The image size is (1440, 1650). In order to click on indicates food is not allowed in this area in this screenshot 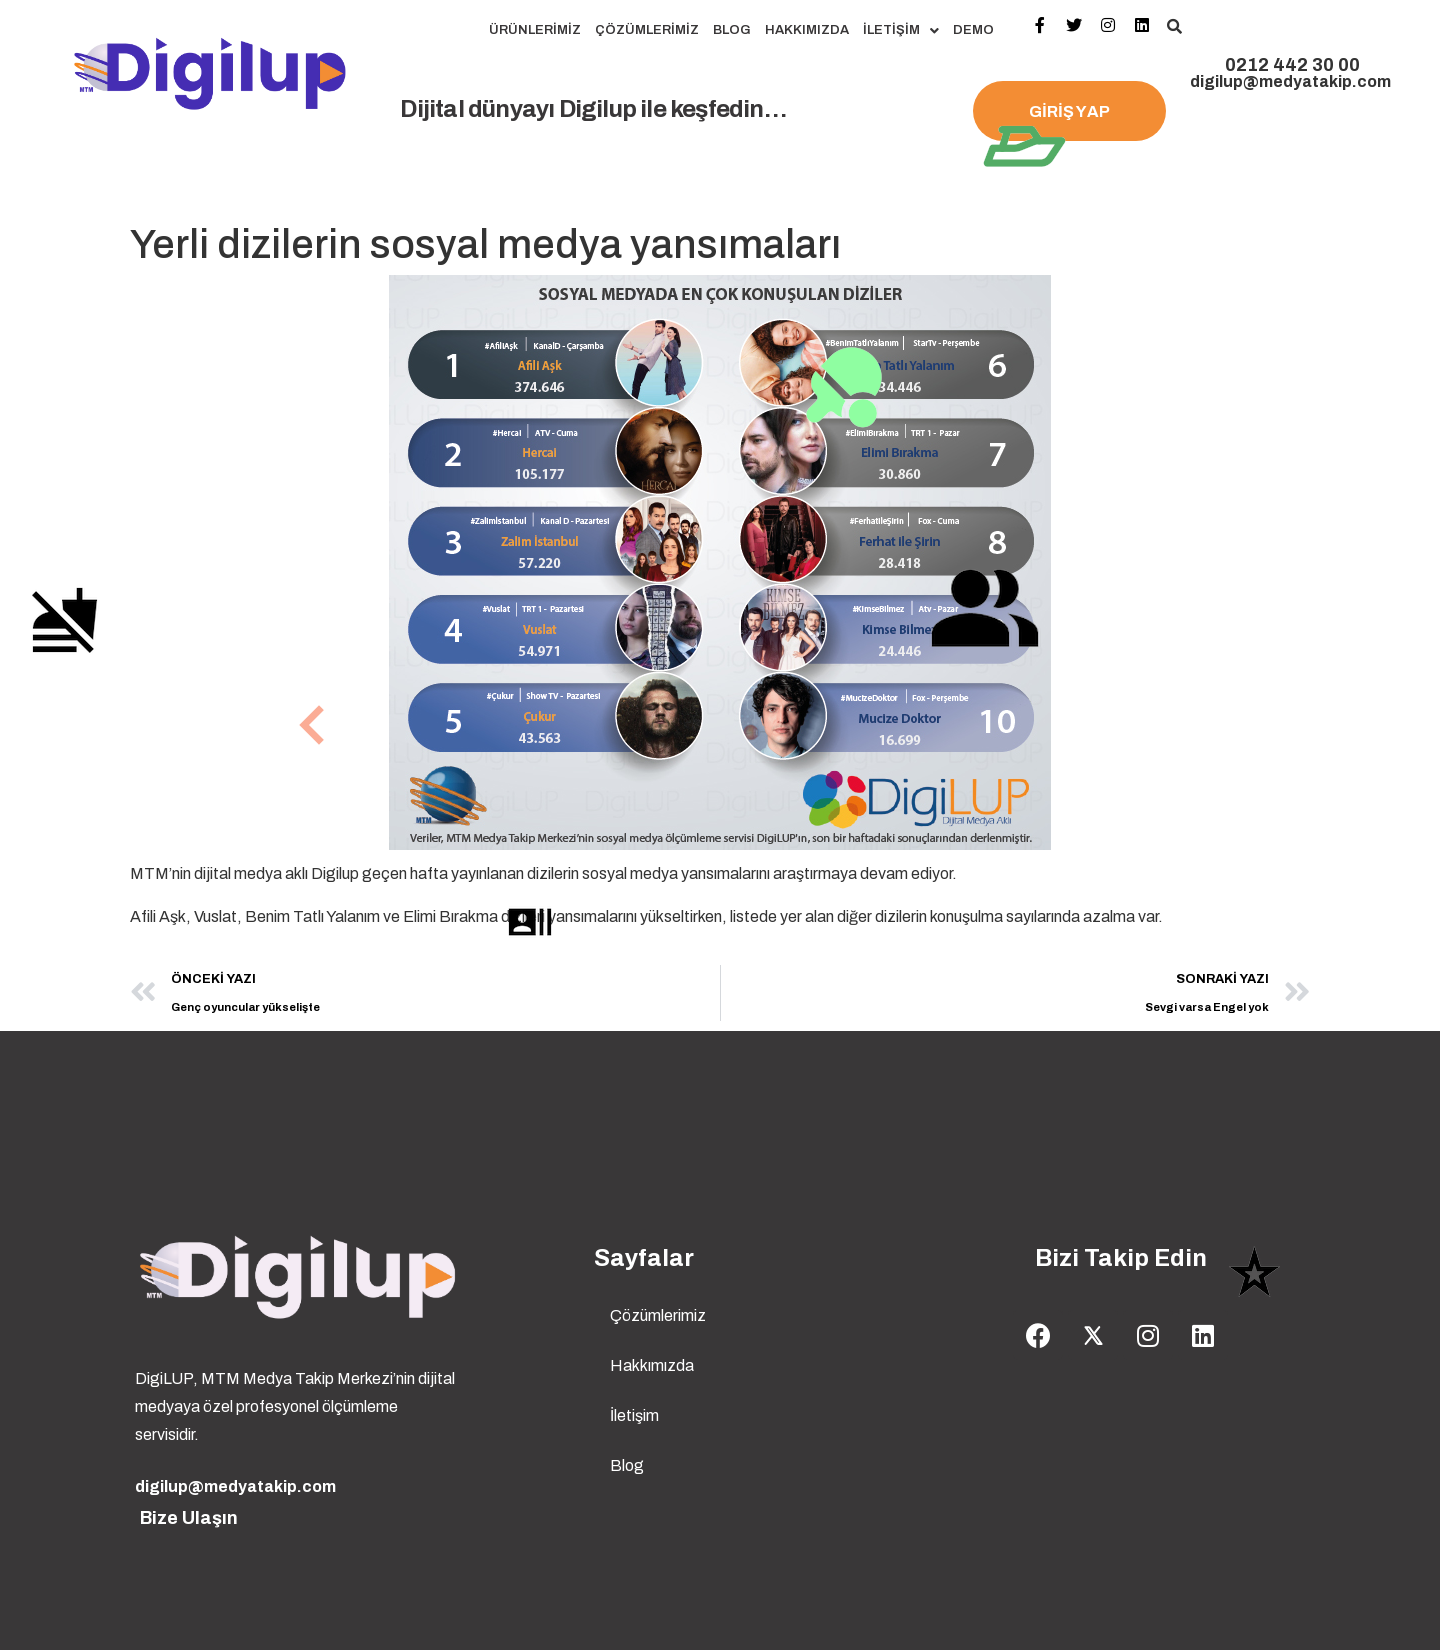, I will do `click(65, 620)`.